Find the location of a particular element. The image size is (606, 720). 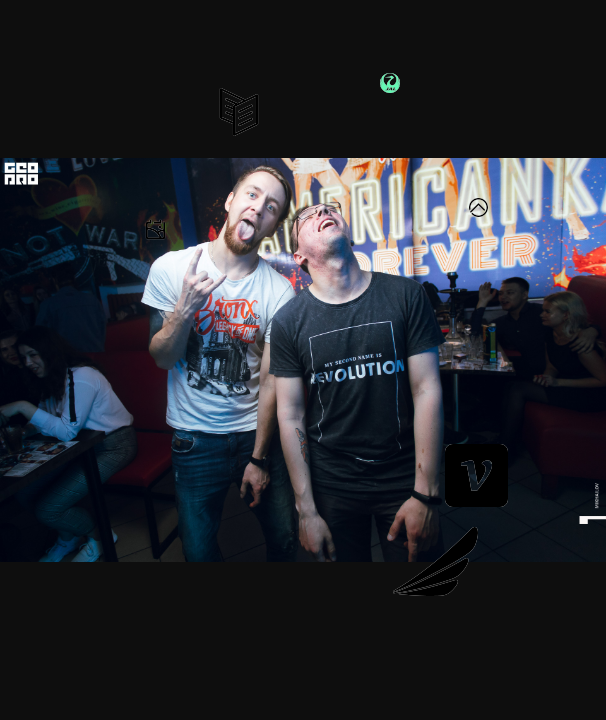

open the openHAB smart home dashboard is located at coordinates (478, 207).